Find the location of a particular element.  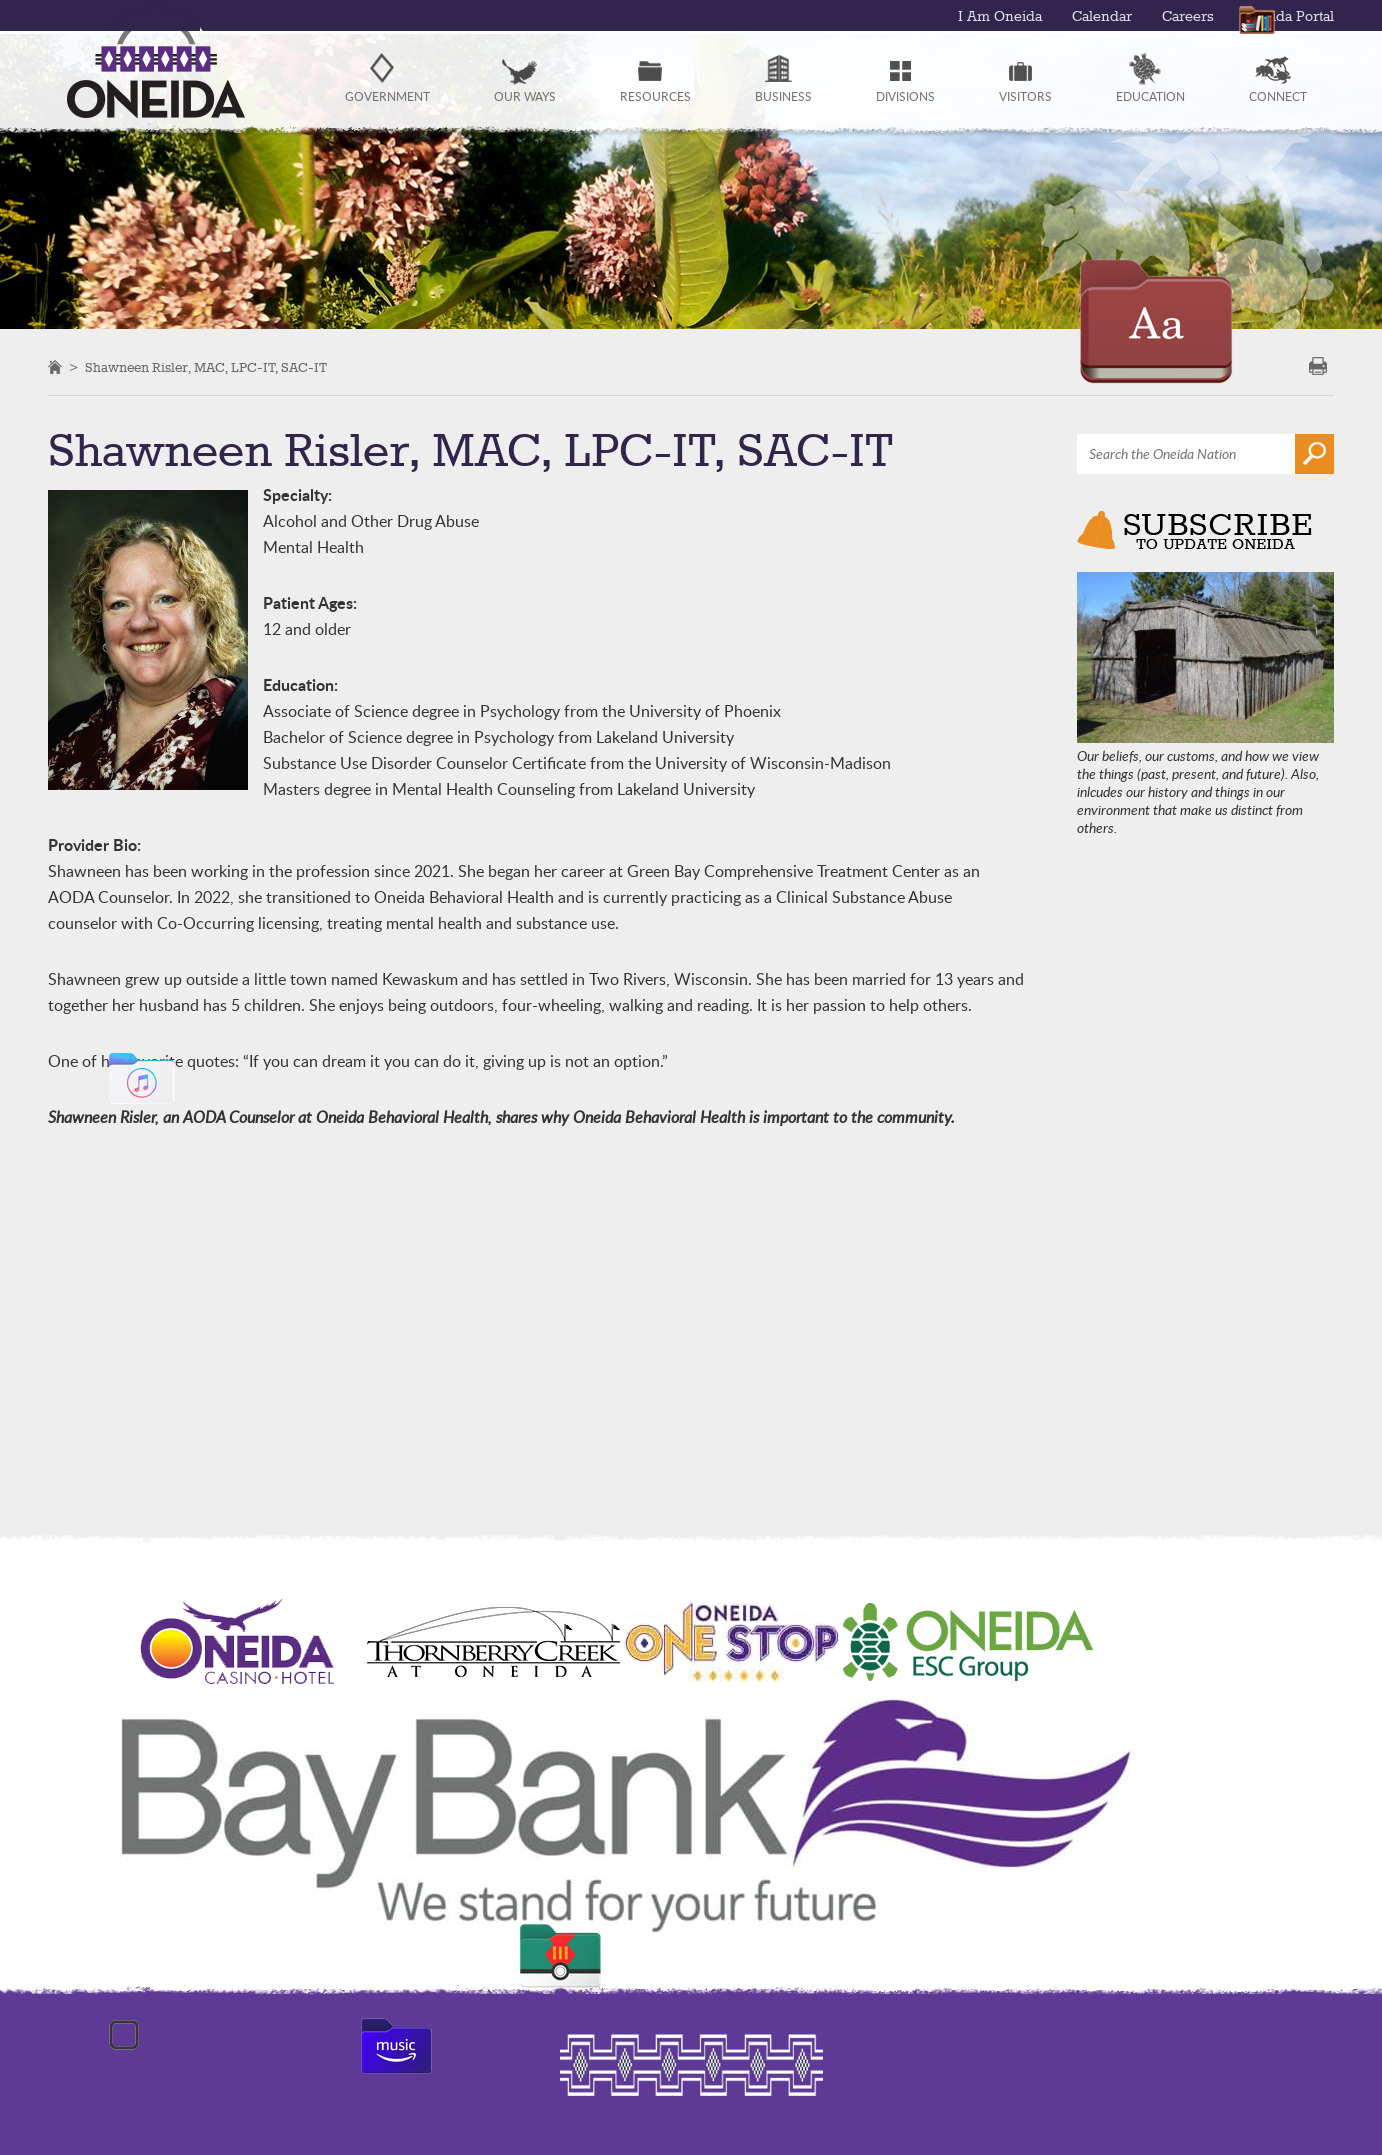

open folder containing amazon music files is located at coordinates (396, 2048).